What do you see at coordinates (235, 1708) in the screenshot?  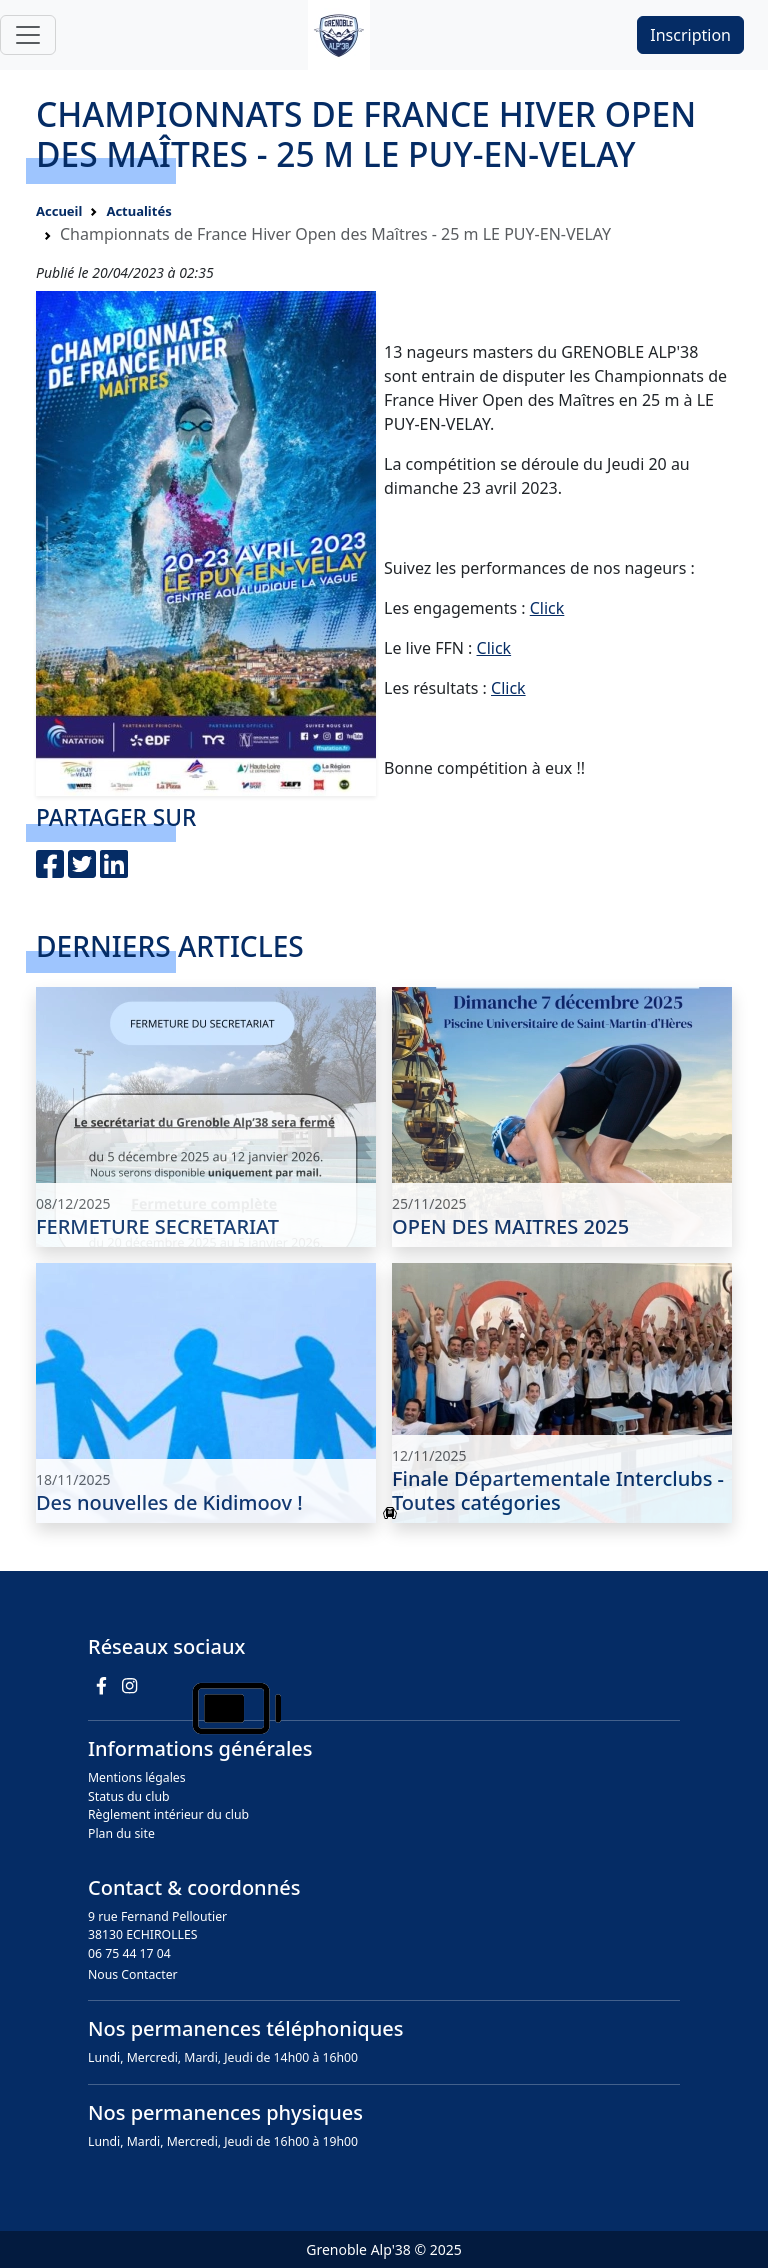 I see `indicates battery is at high charge level` at bounding box center [235, 1708].